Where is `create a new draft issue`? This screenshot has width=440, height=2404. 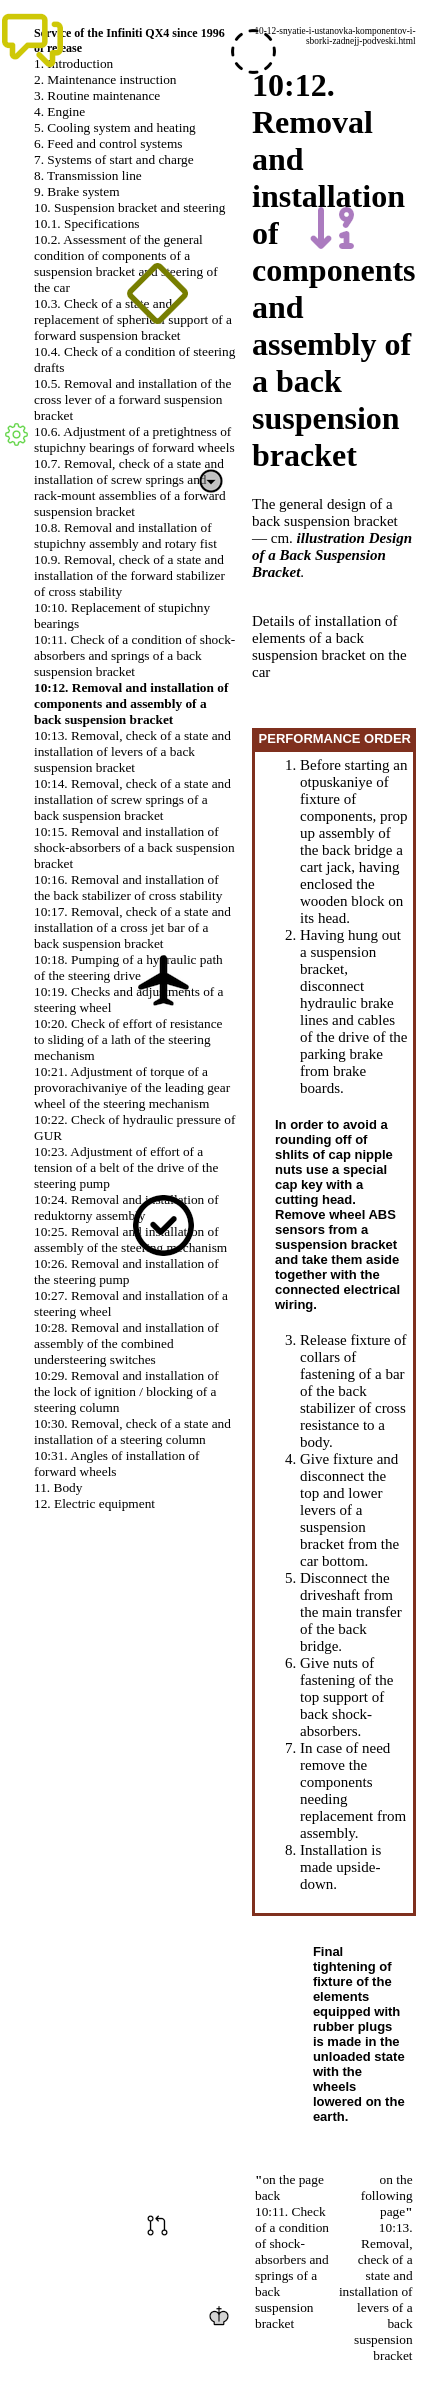 create a new draft issue is located at coordinates (253, 51).